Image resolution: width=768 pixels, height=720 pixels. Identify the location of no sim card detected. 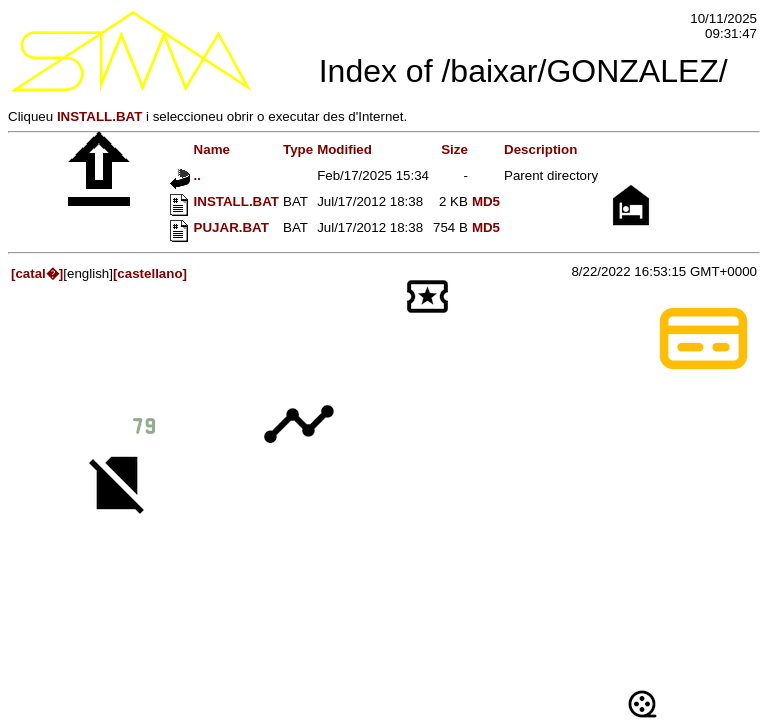
(117, 483).